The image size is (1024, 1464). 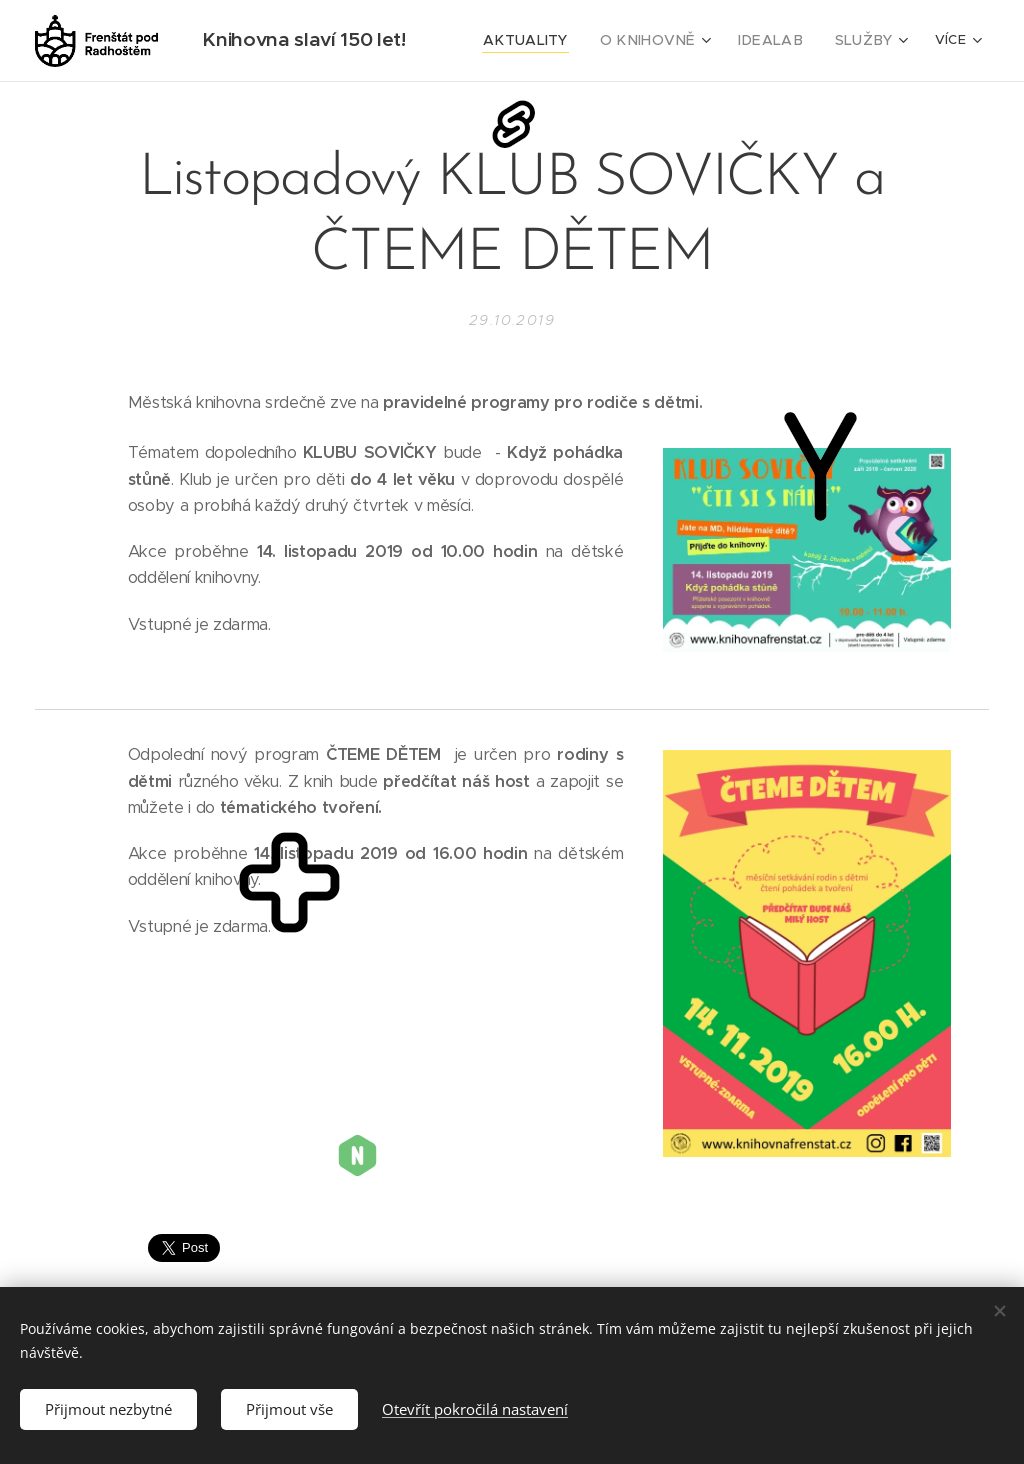 What do you see at coordinates (357, 1155) in the screenshot?
I see `indicates a notification or new item` at bounding box center [357, 1155].